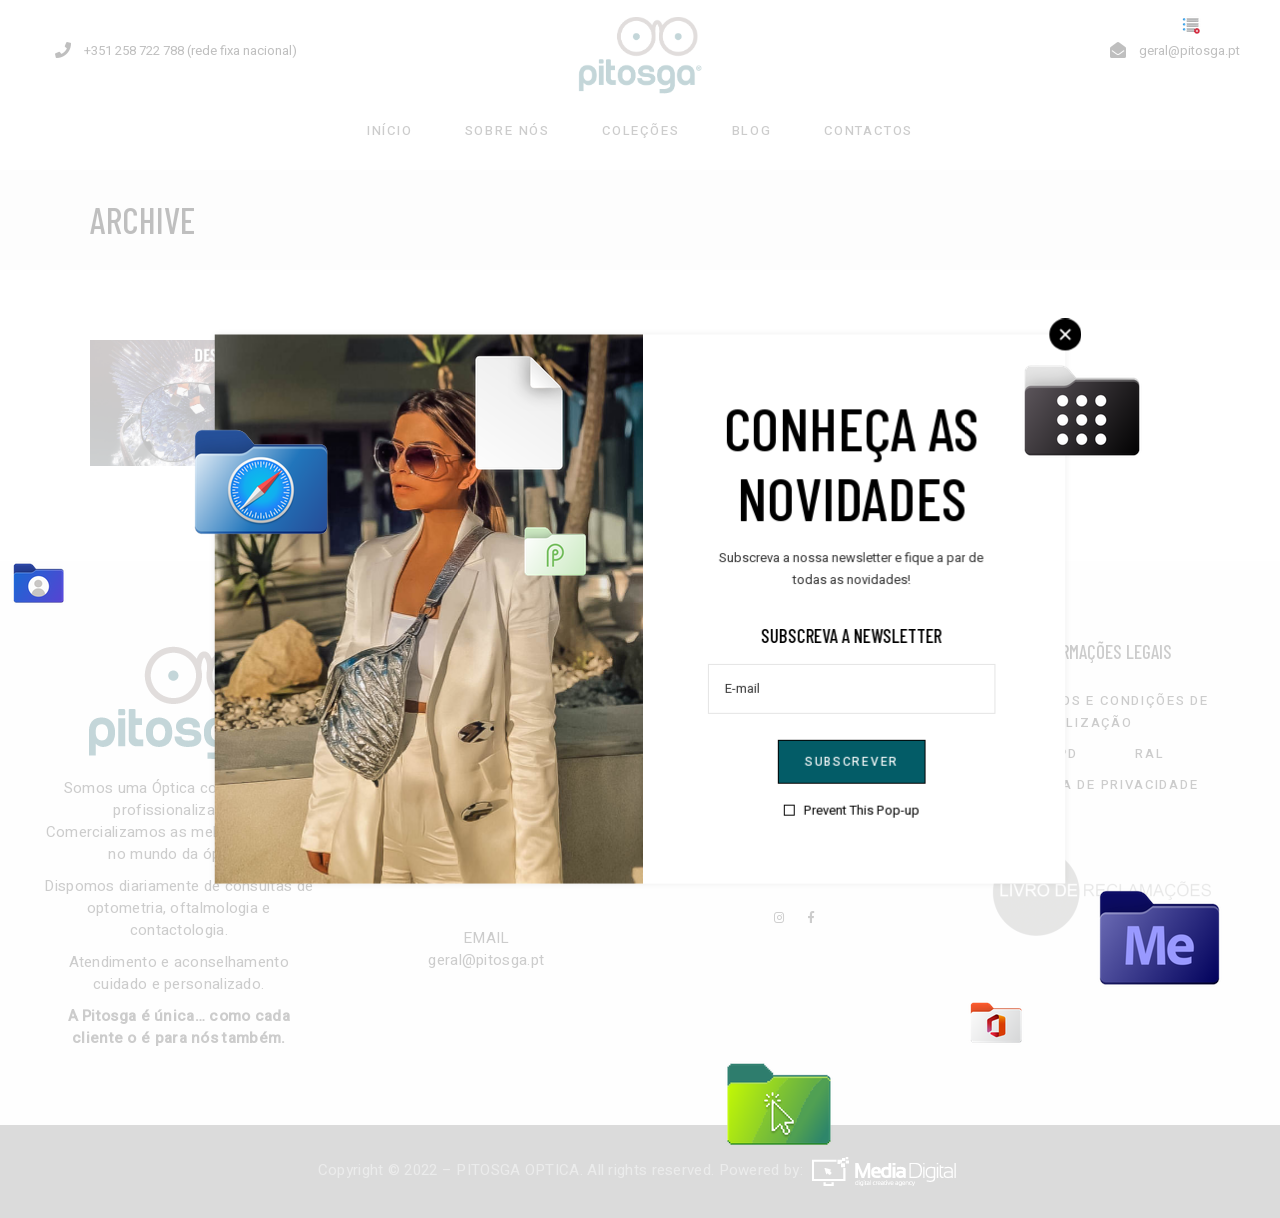  What do you see at coordinates (1191, 25) in the screenshot?
I see `remove an item from the list` at bounding box center [1191, 25].